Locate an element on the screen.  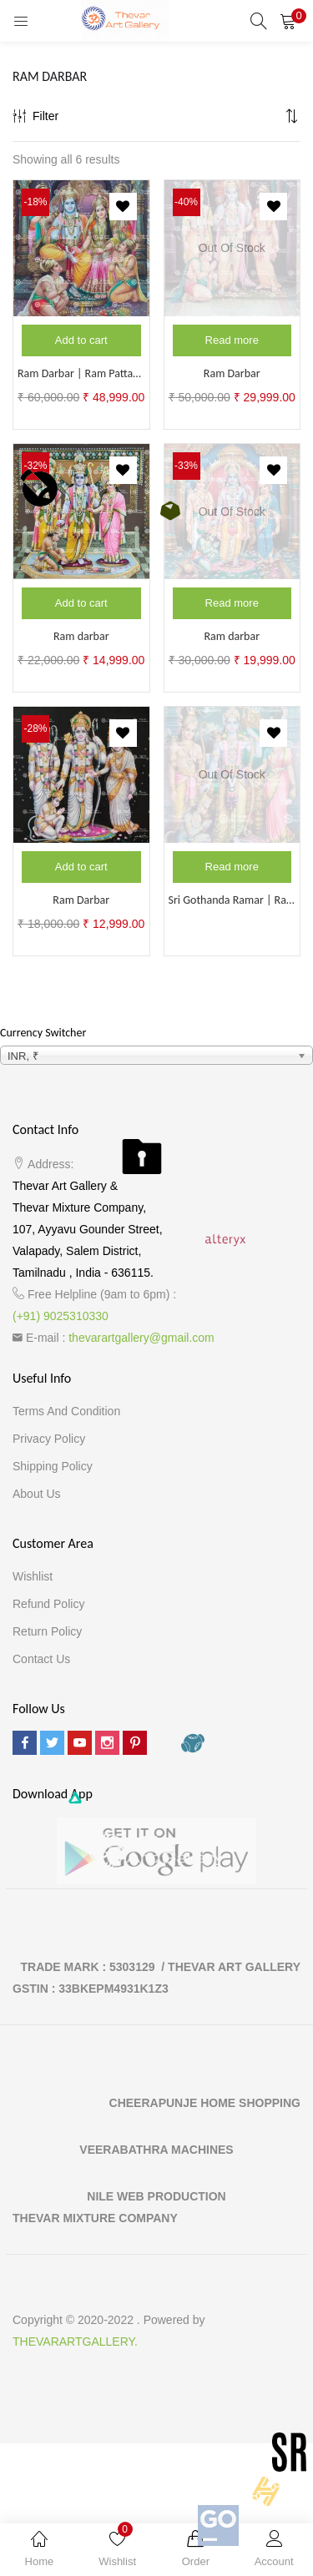
open OpenSCAD application is located at coordinates (193, 1743).